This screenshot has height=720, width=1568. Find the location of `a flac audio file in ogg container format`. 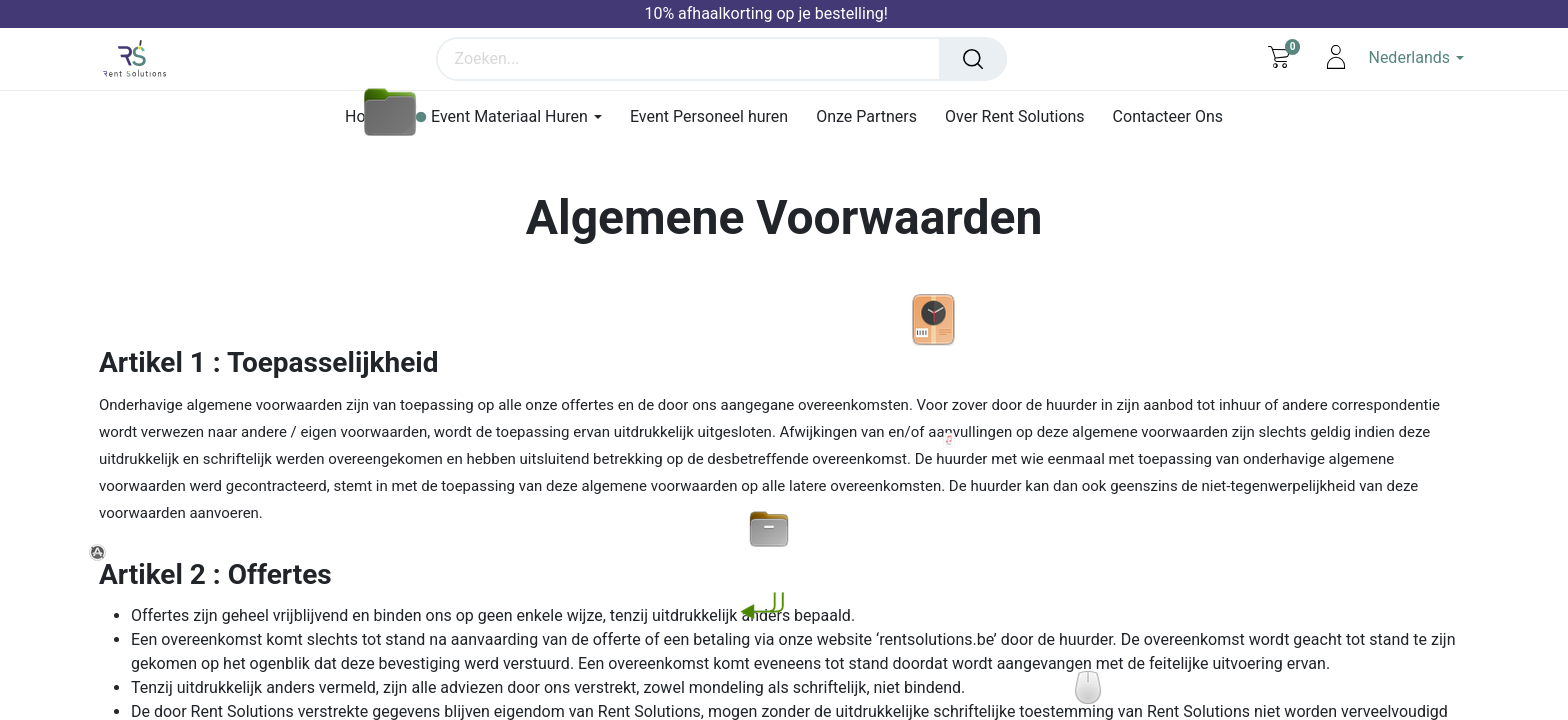

a flac audio file in ogg container format is located at coordinates (949, 440).